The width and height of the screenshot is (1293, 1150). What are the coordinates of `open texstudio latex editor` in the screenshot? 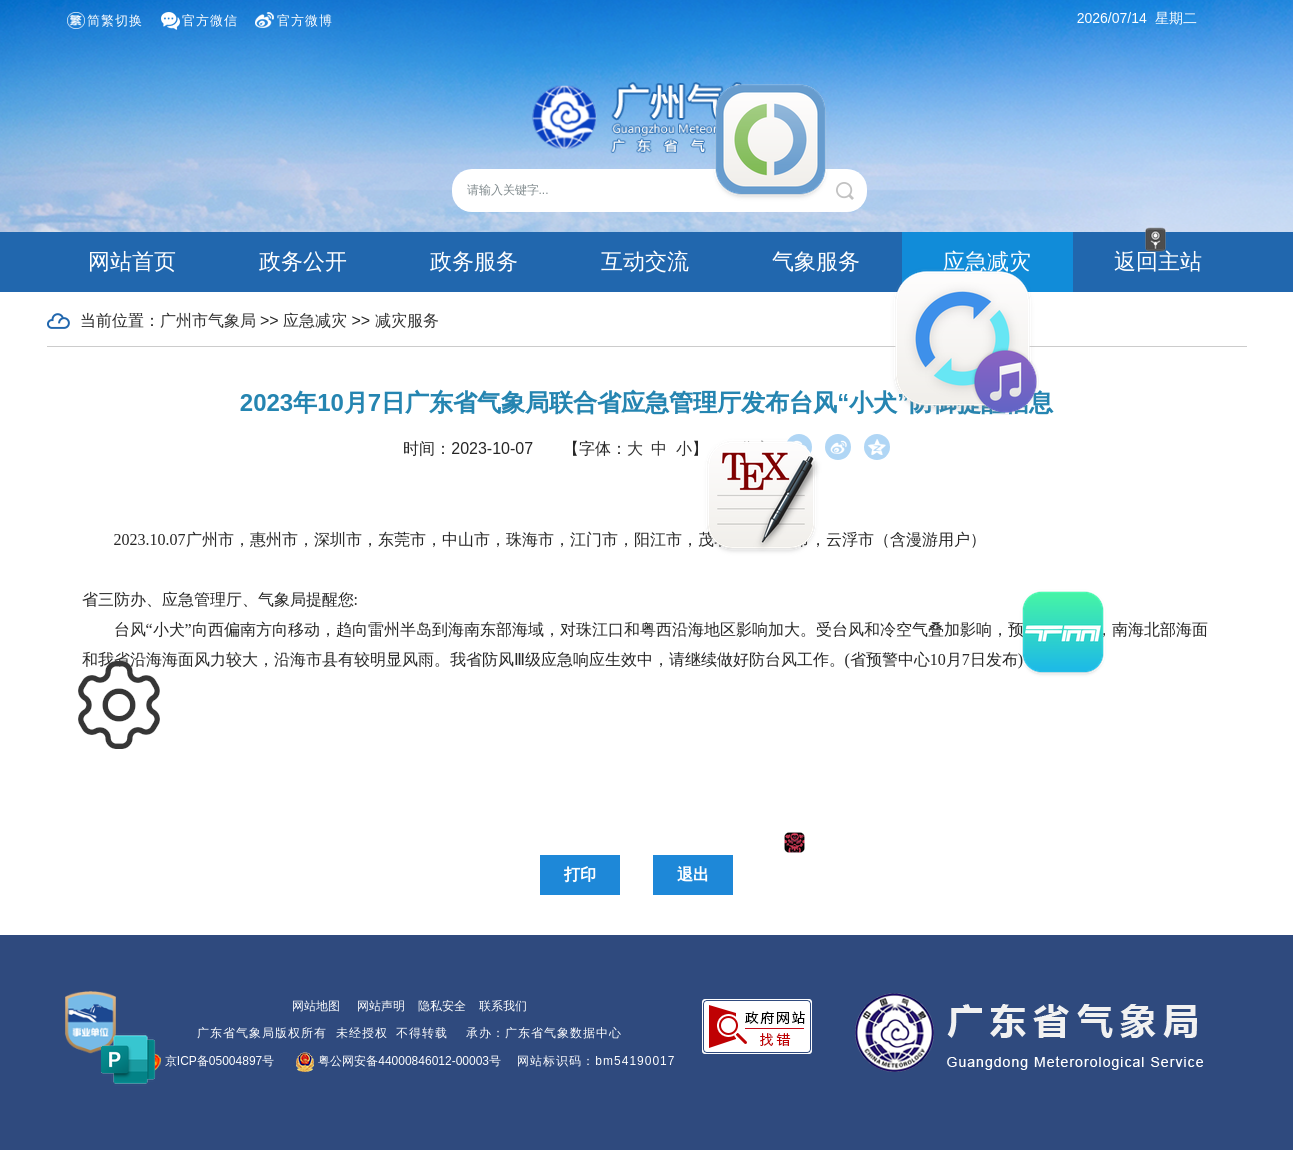 It's located at (761, 495).